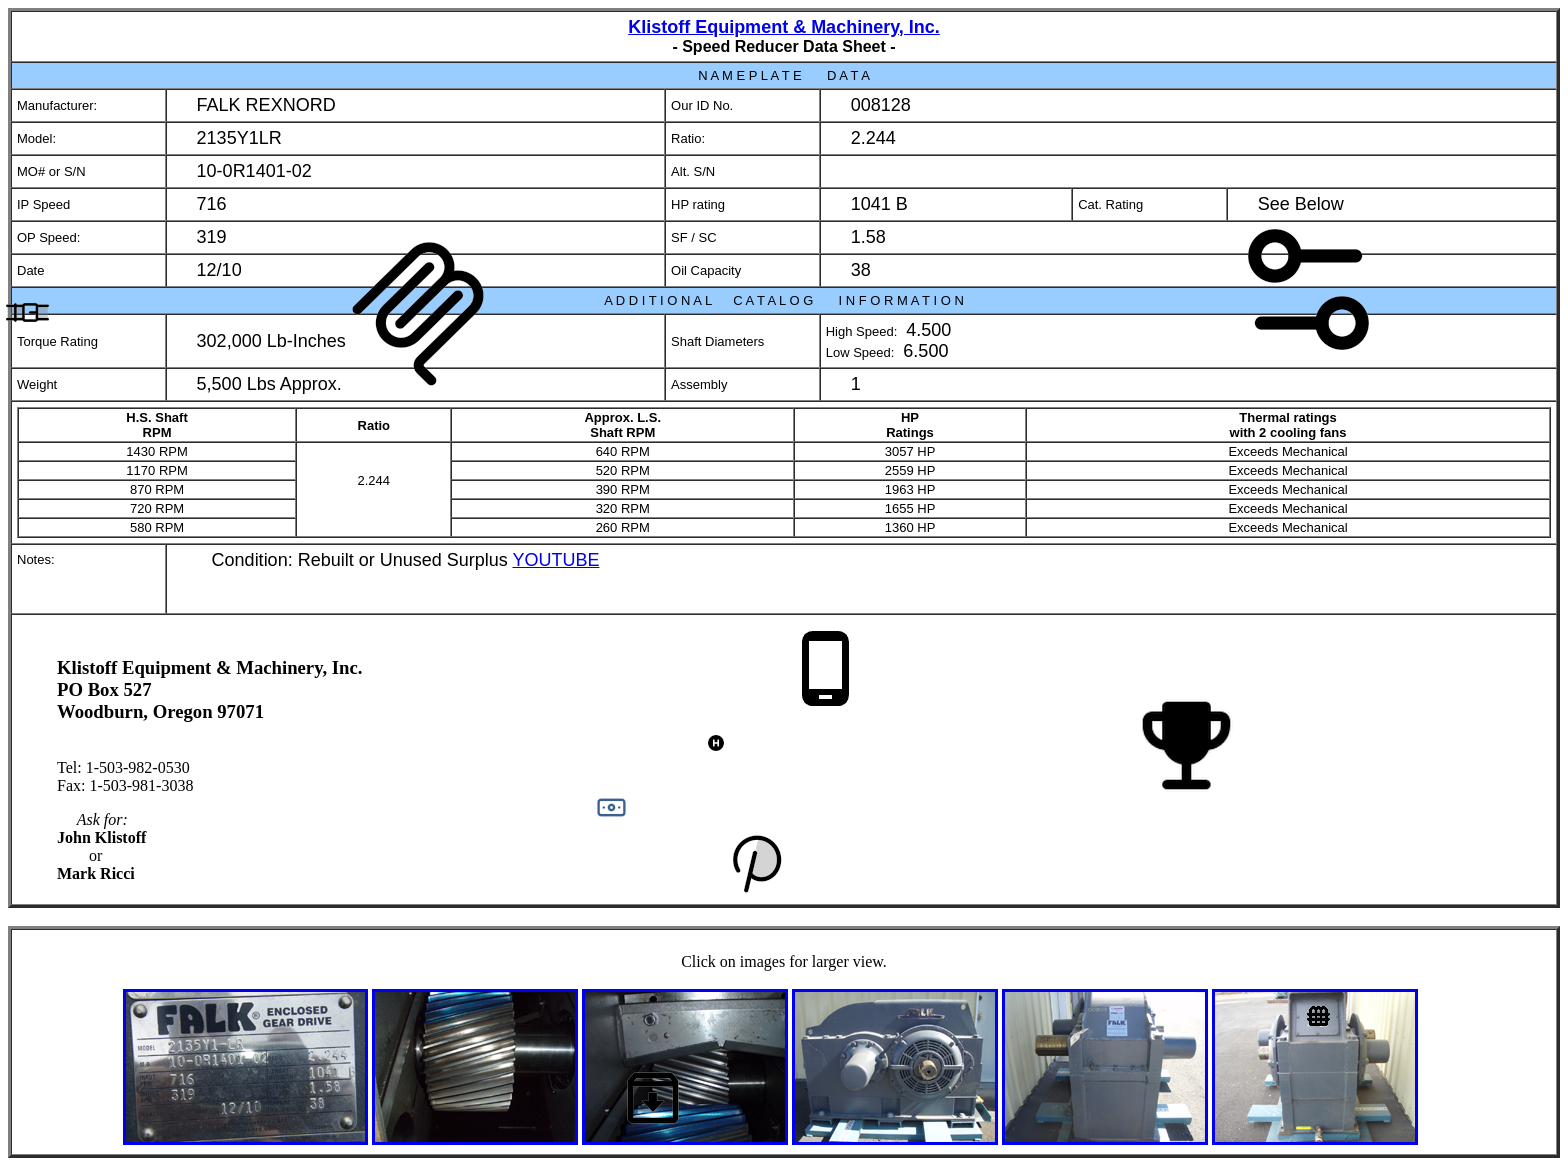 Image resolution: width=1568 pixels, height=1166 pixels. Describe the element at coordinates (825, 668) in the screenshot. I see `access mobile device settings` at that location.